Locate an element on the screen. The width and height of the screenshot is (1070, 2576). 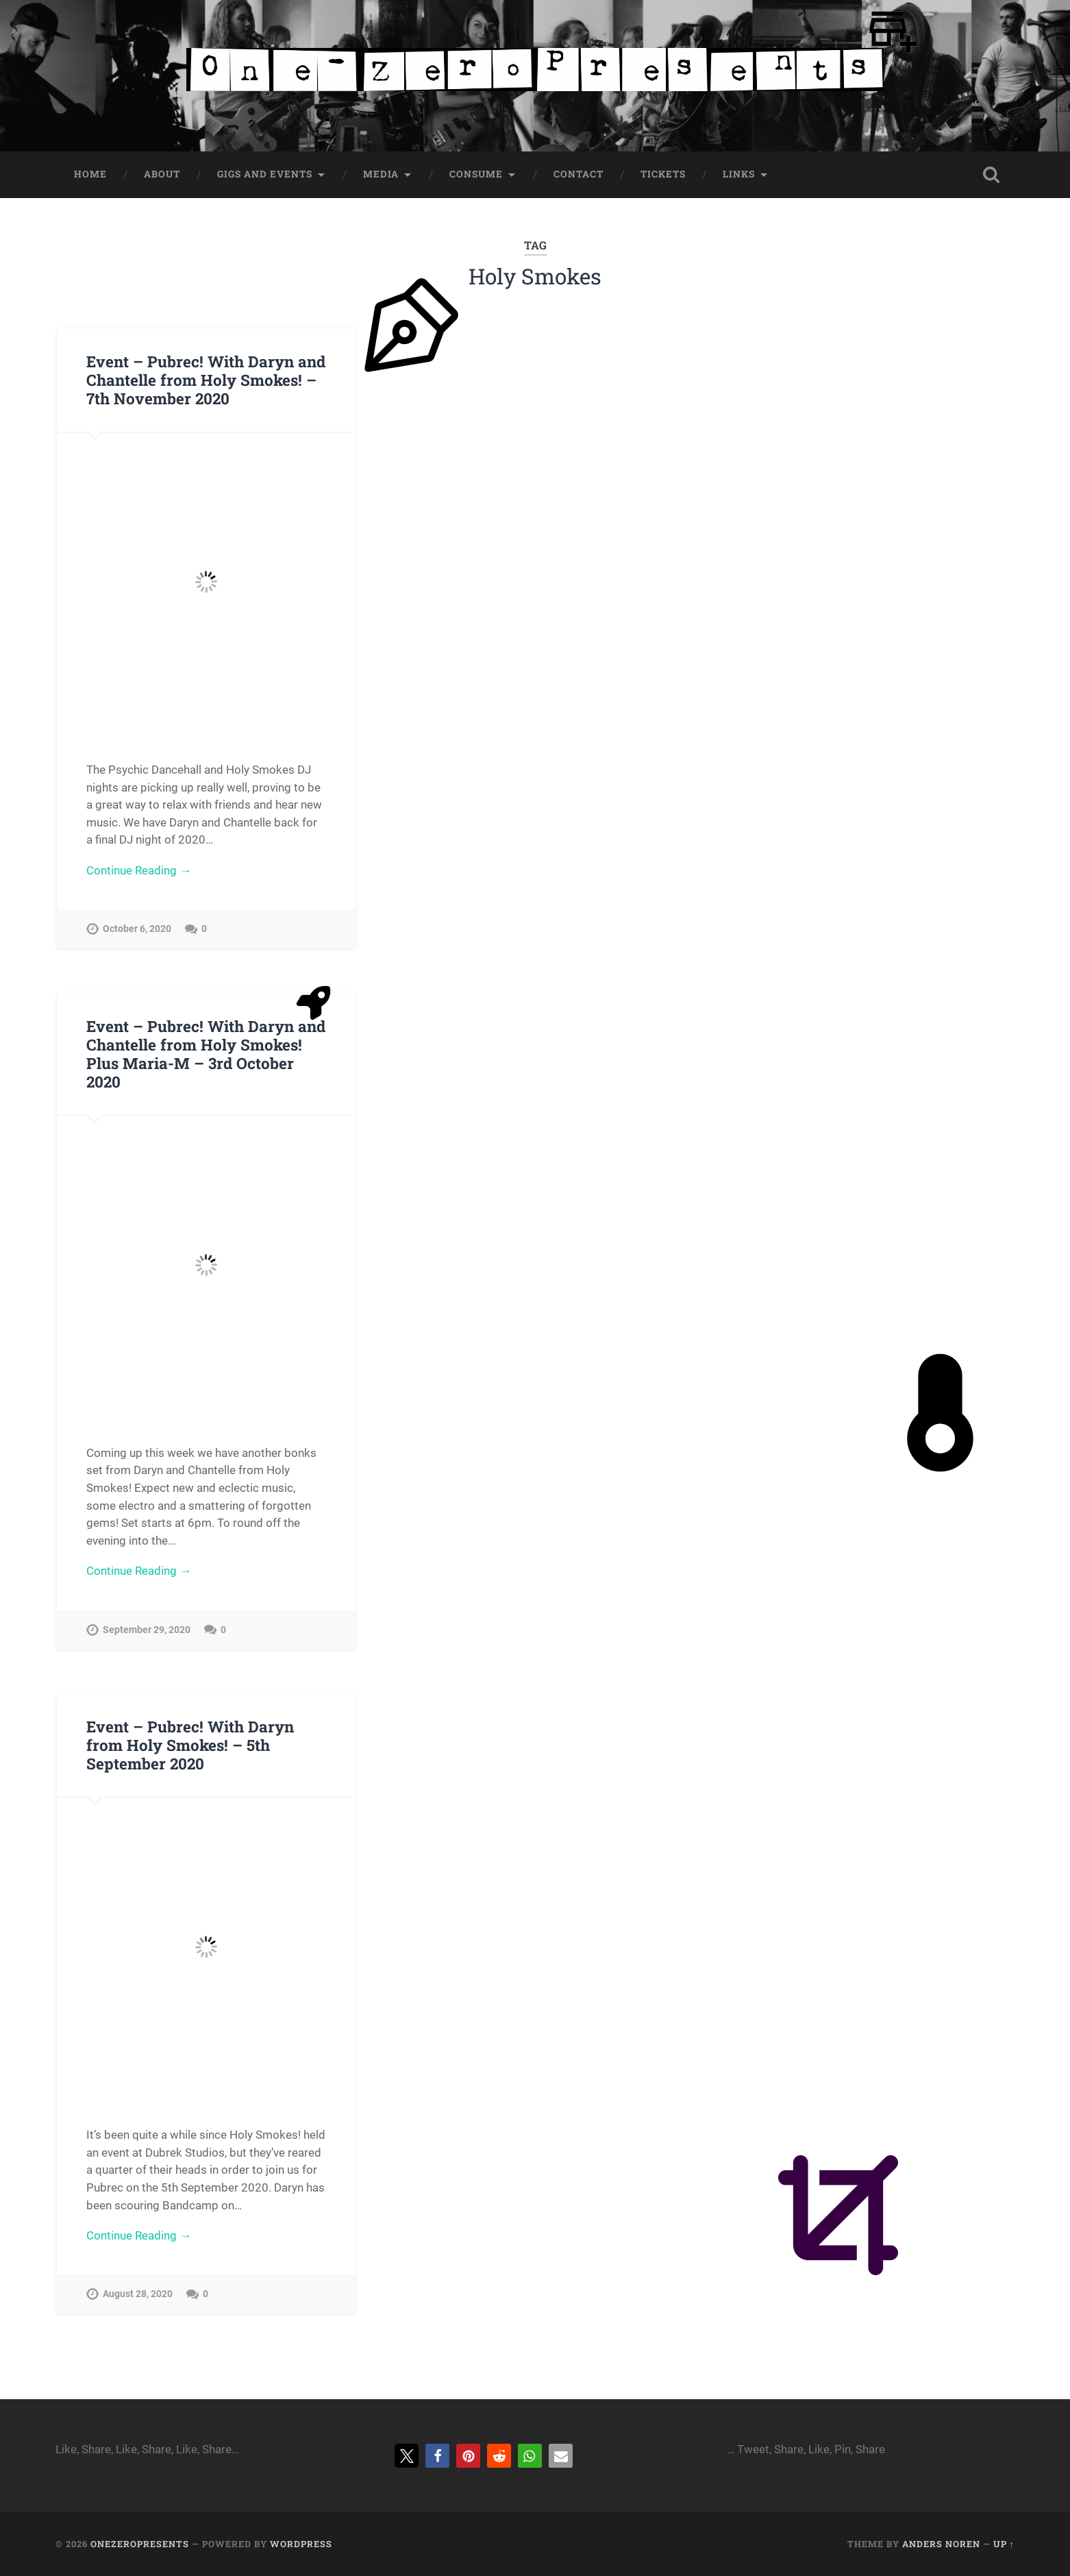
crop an image is located at coordinates (838, 2215).